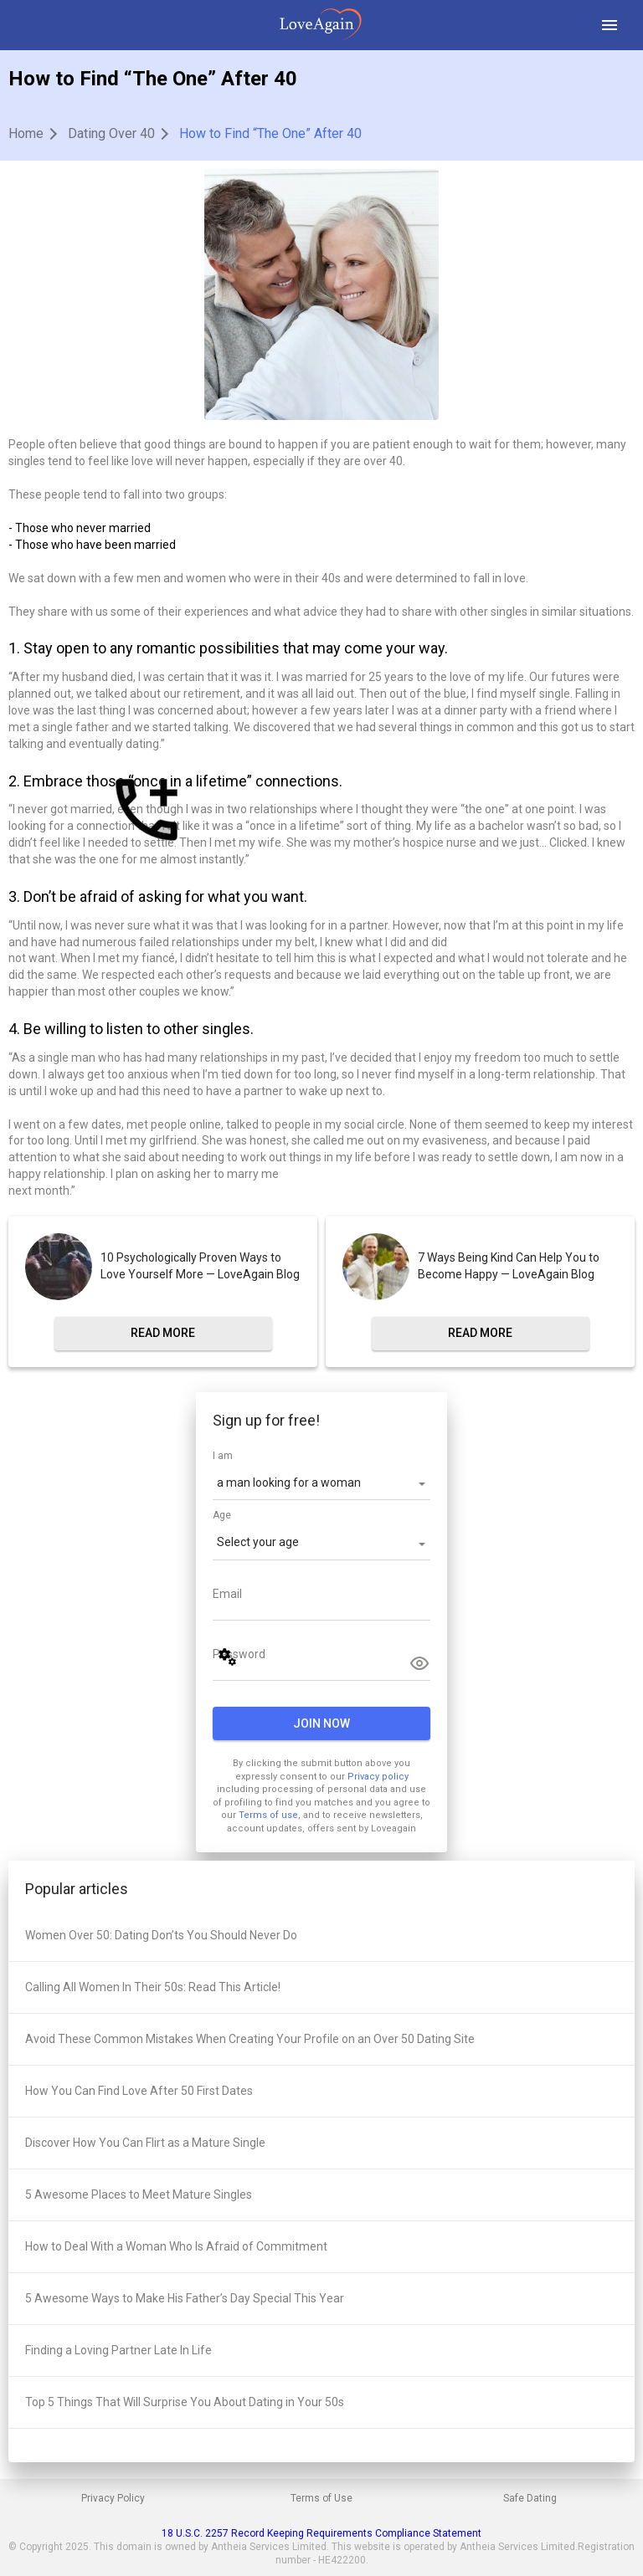  Describe the element at coordinates (147, 810) in the screenshot. I see `add a new contact to your phone` at that location.